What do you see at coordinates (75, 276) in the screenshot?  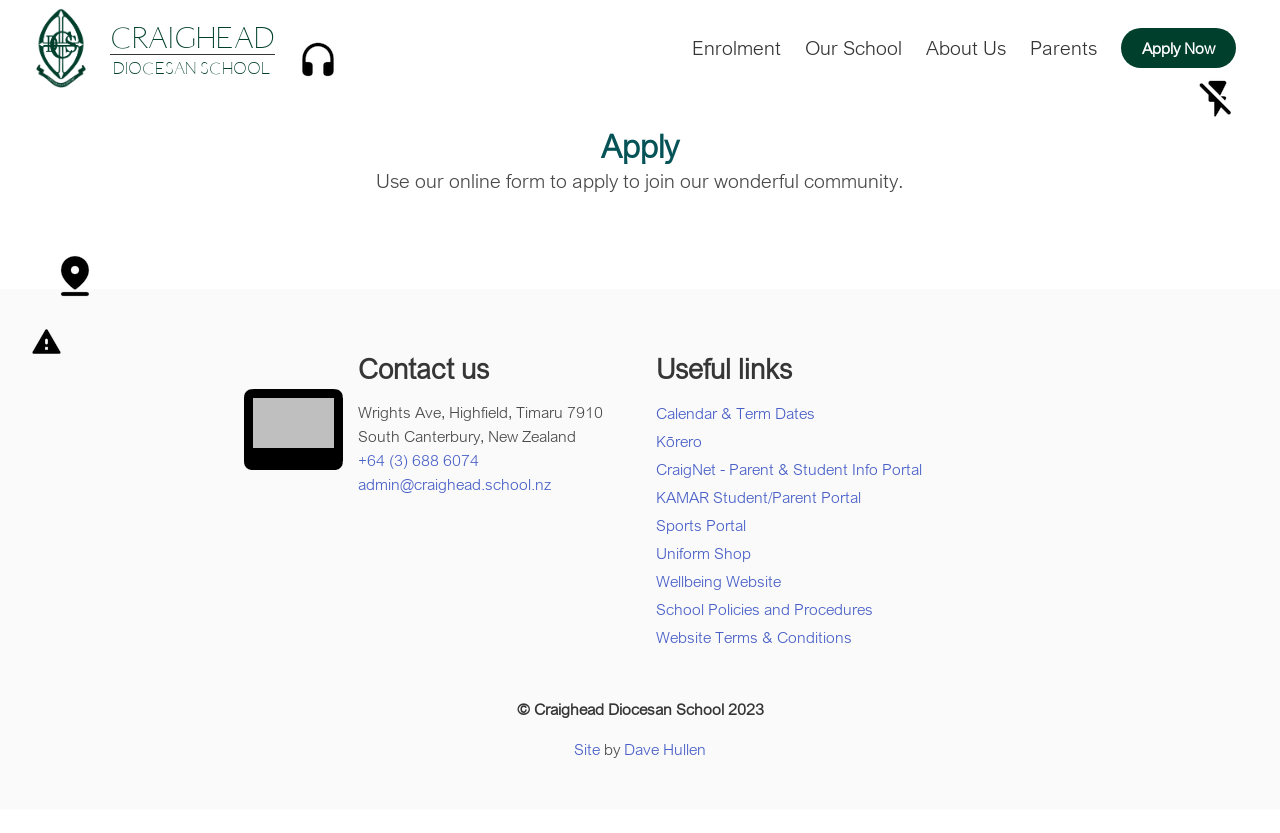 I see `drop a pin to mark a location on the map` at bounding box center [75, 276].